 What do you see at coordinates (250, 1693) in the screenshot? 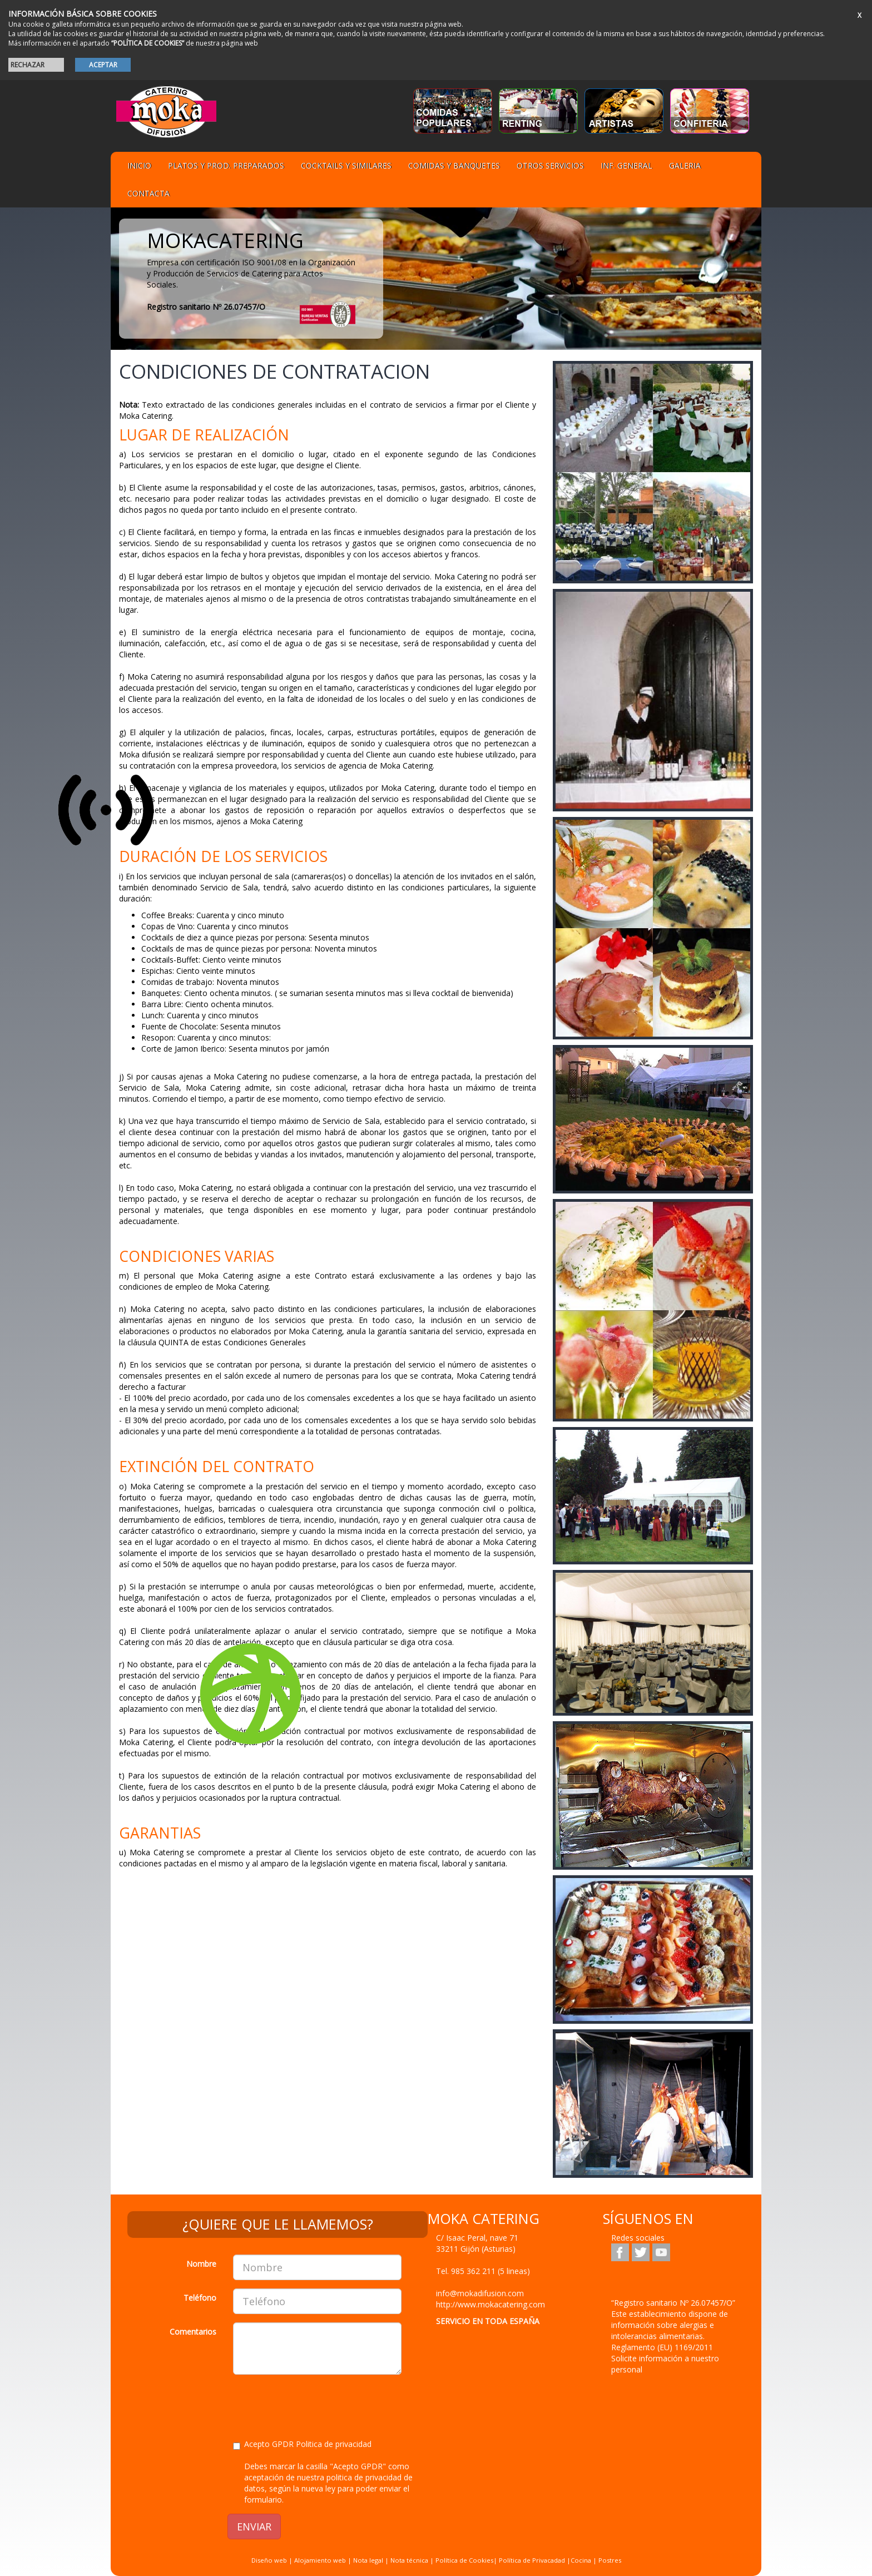
I see `access games or entertainment section` at bounding box center [250, 1693].